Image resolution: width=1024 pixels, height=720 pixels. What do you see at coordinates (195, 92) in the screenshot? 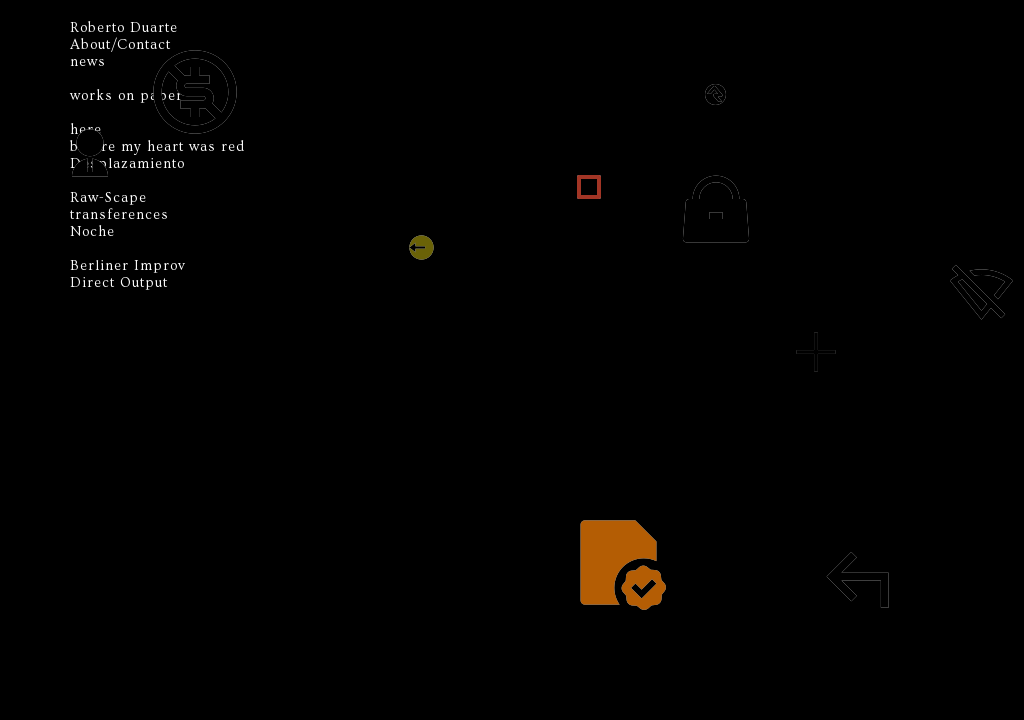
I see `indicates non-commercial use license` at bounding box center [195, 92].